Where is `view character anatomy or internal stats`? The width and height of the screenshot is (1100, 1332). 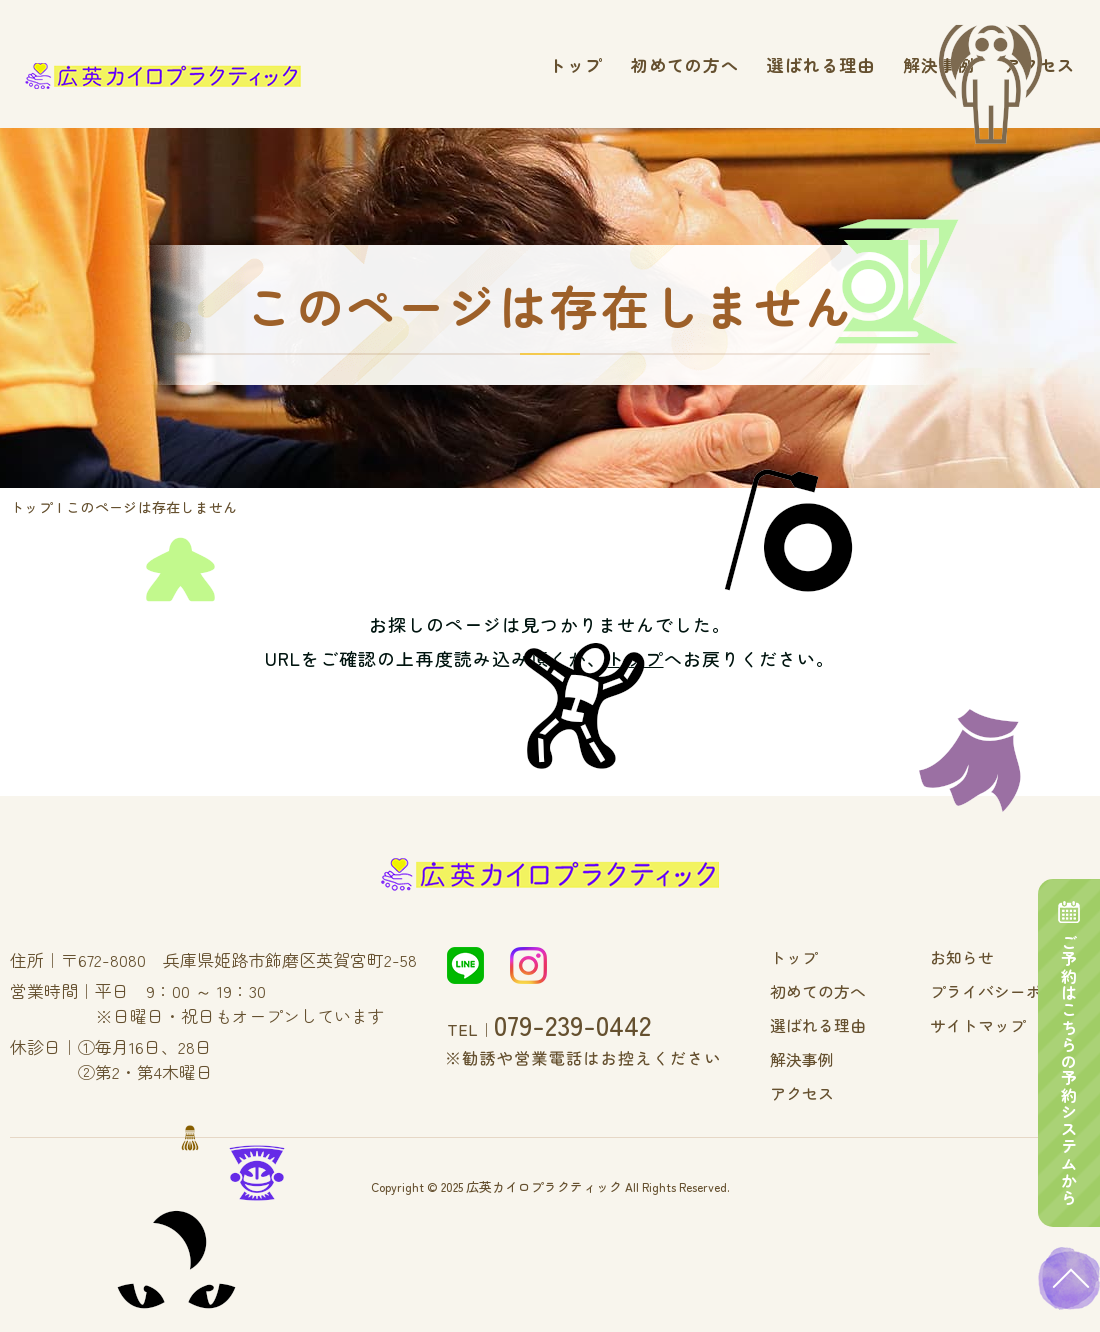 view character anatomy or internal stats is located at coordinates (584, 706).